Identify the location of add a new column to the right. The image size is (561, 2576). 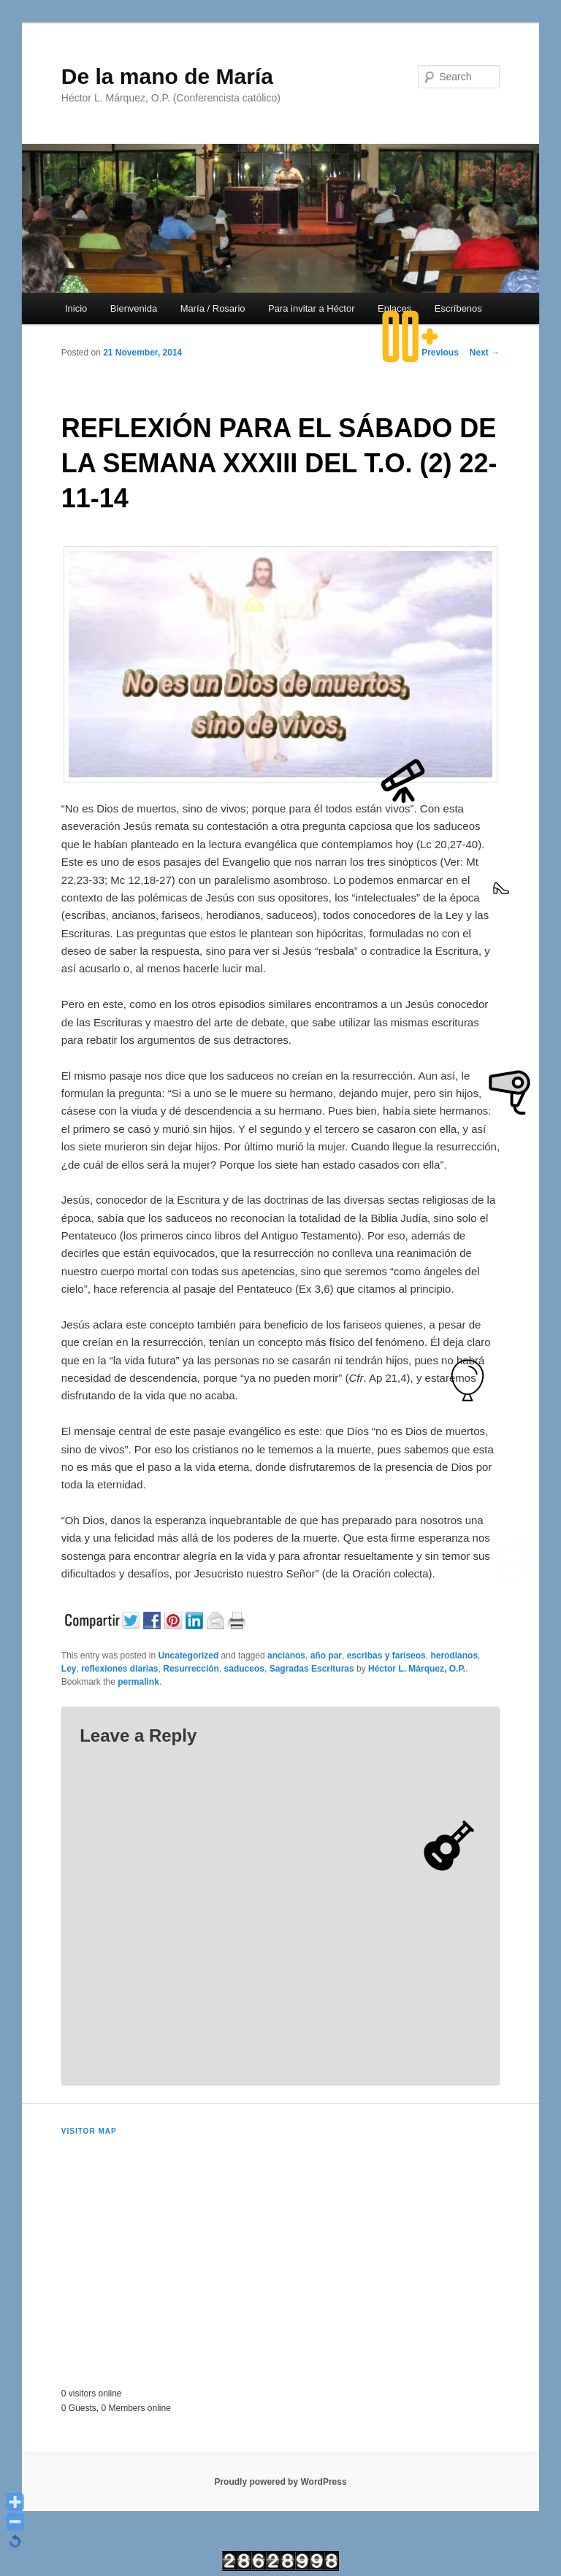
(406, 337).